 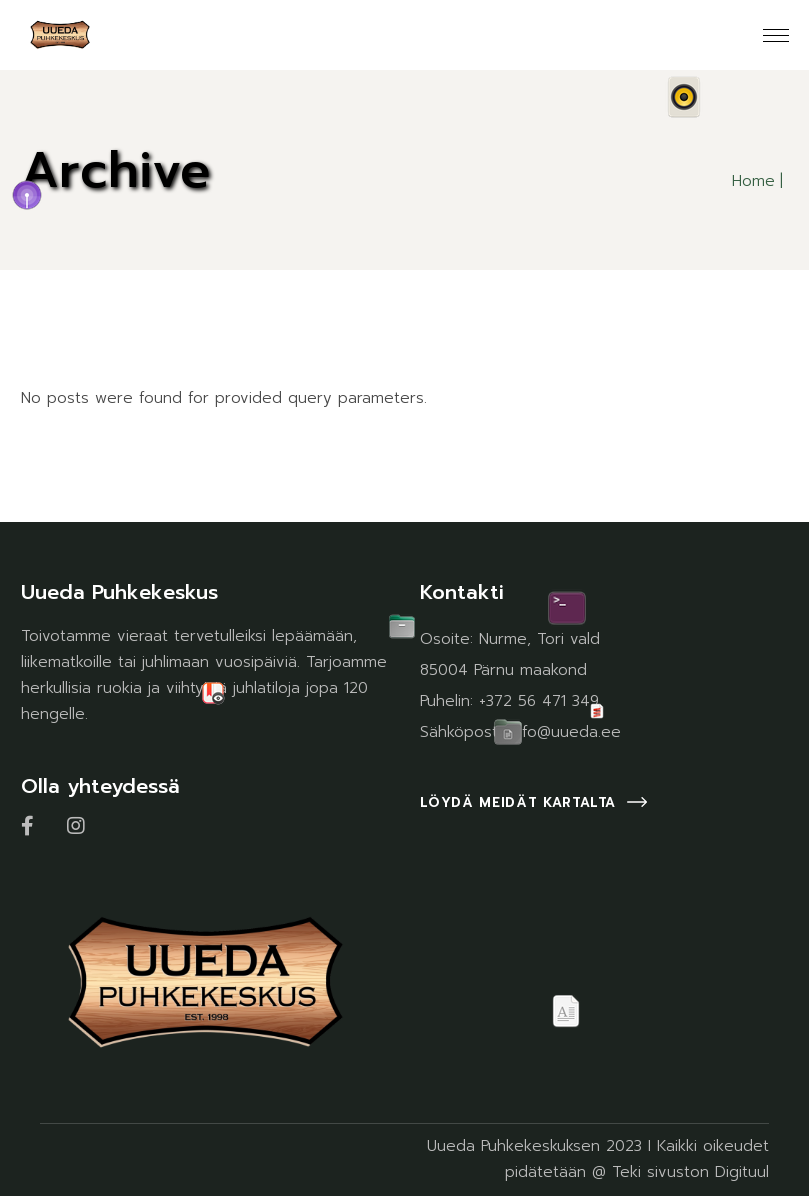 I want to click on indicates a scala source code file, so click(x=597, y=711).